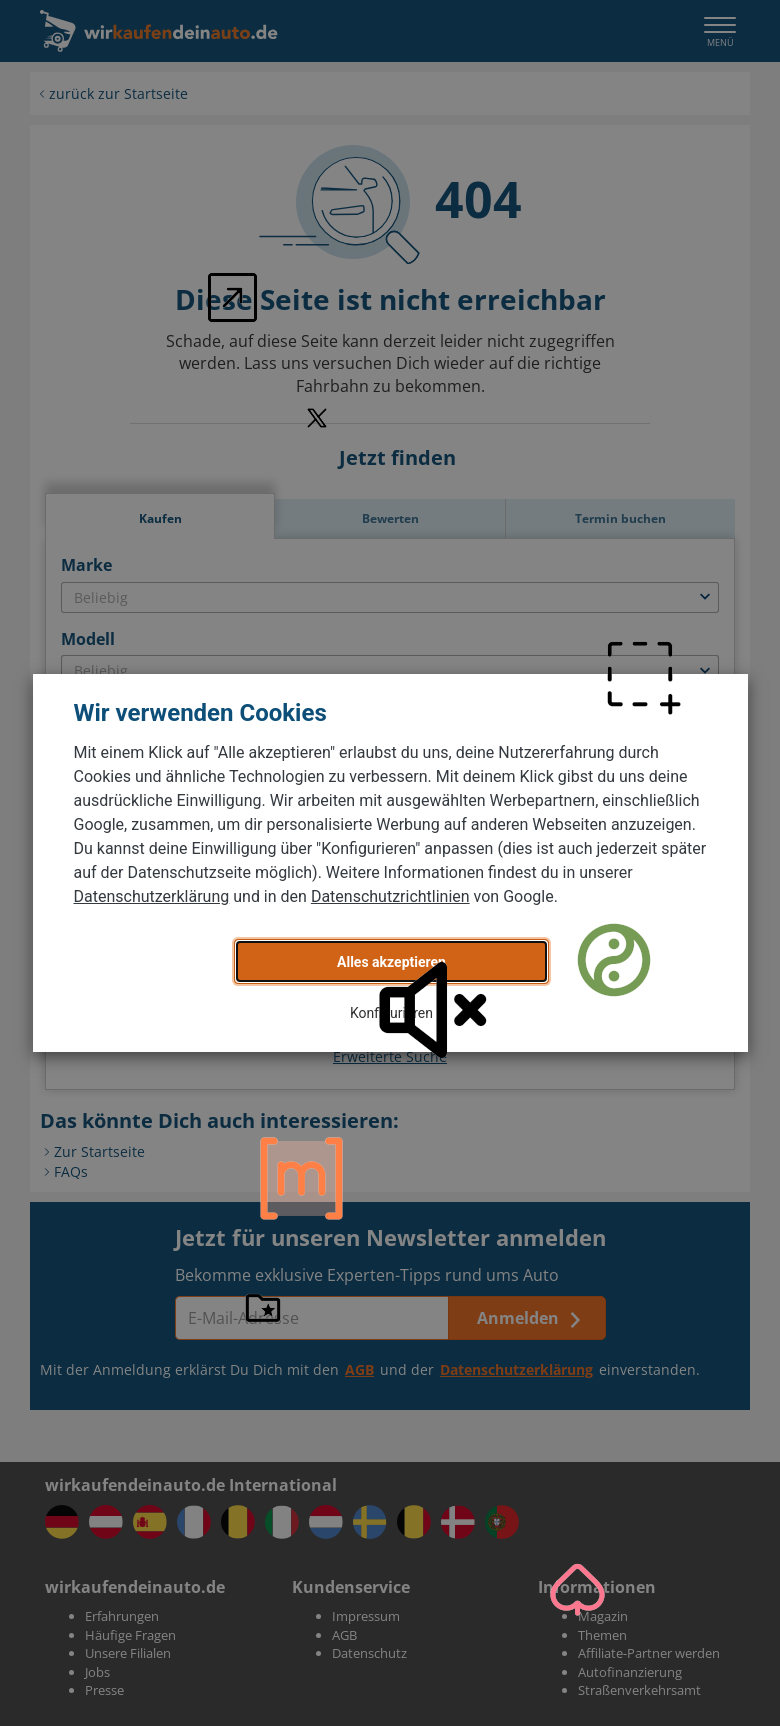 This screenshot has height=1726, width=780. I want to click on toggle balance or harmony mode, so click(614, 960).